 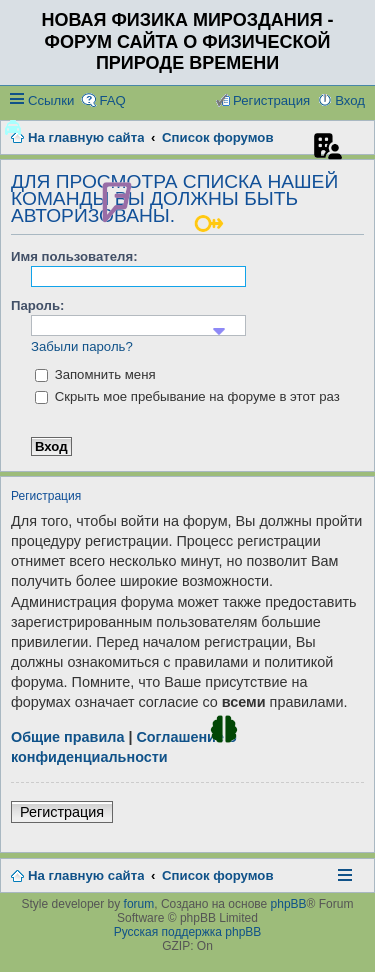 I want to click on access AI or smart features, so click(x=224, y=729).